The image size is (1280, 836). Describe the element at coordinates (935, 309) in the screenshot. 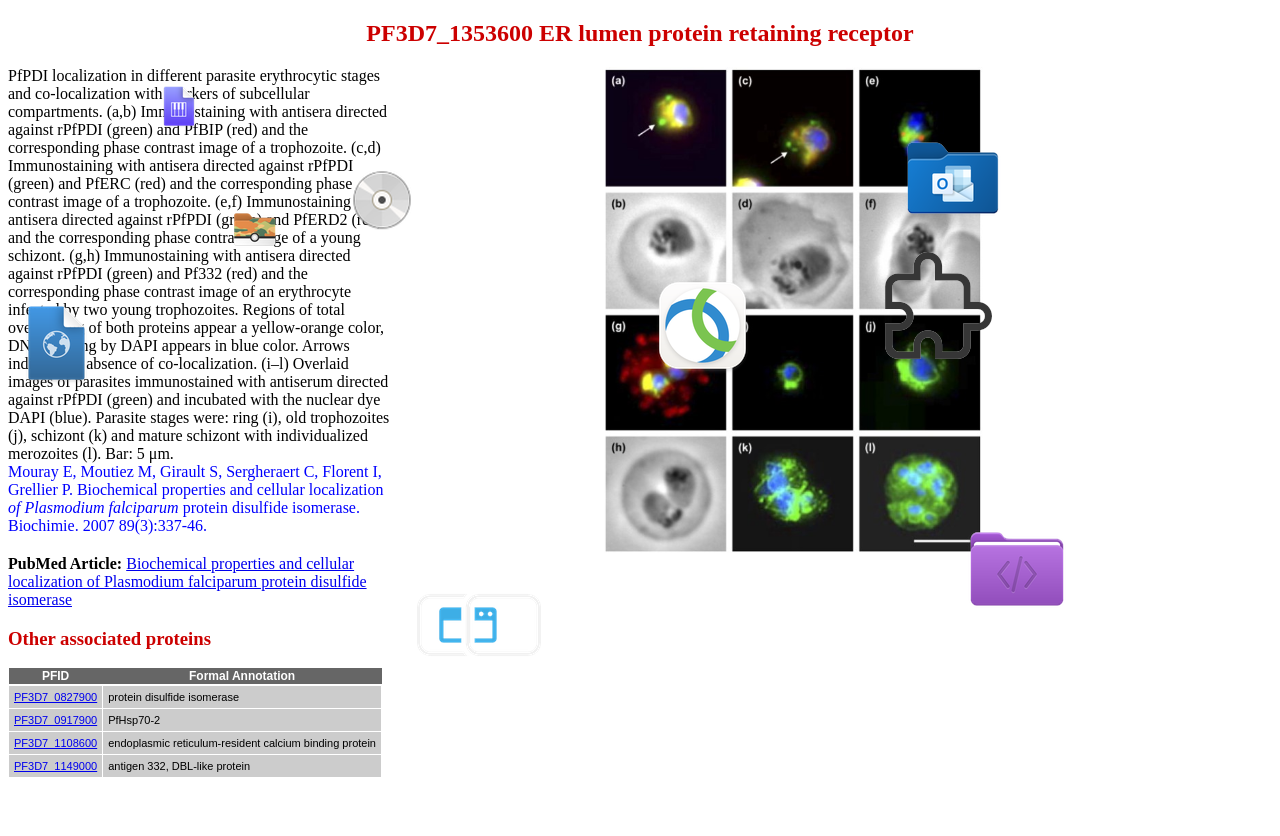

I see `access plugin settings and preferences` at that location.